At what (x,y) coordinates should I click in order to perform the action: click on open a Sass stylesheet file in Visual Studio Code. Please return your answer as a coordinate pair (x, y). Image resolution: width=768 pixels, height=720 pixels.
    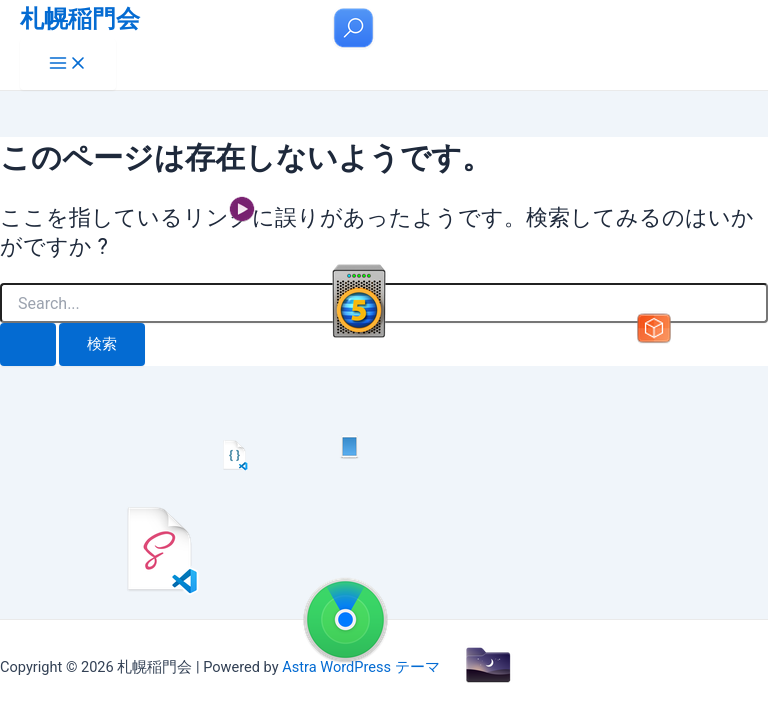
    Looking at the image, I should click on (159, 550).